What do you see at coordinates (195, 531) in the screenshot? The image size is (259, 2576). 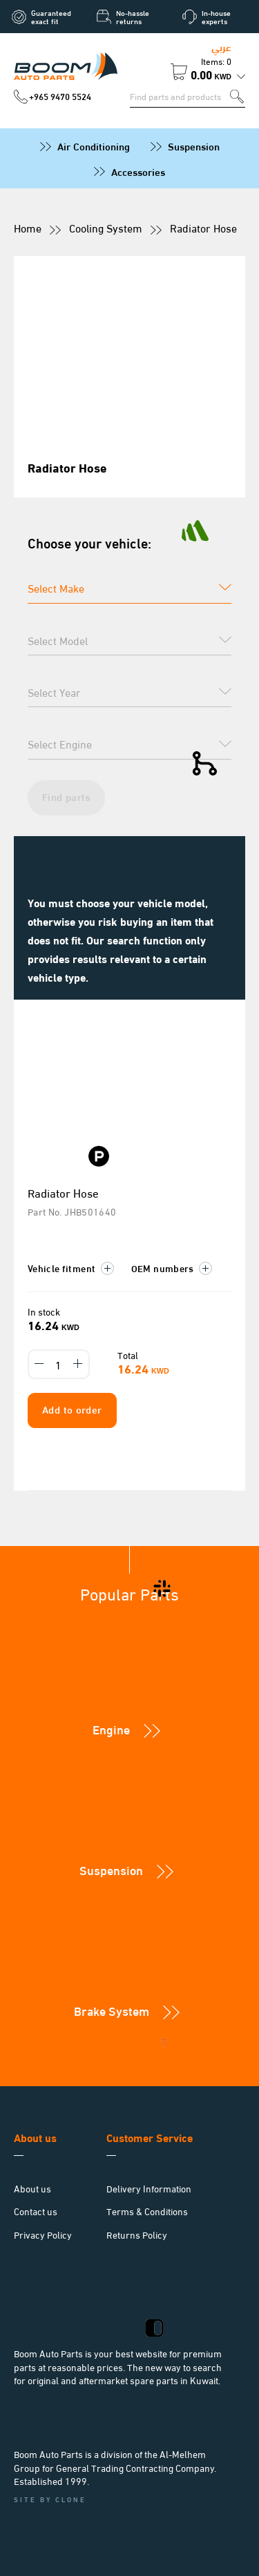 I see `better stack logo` at bounding box center [195, 531].